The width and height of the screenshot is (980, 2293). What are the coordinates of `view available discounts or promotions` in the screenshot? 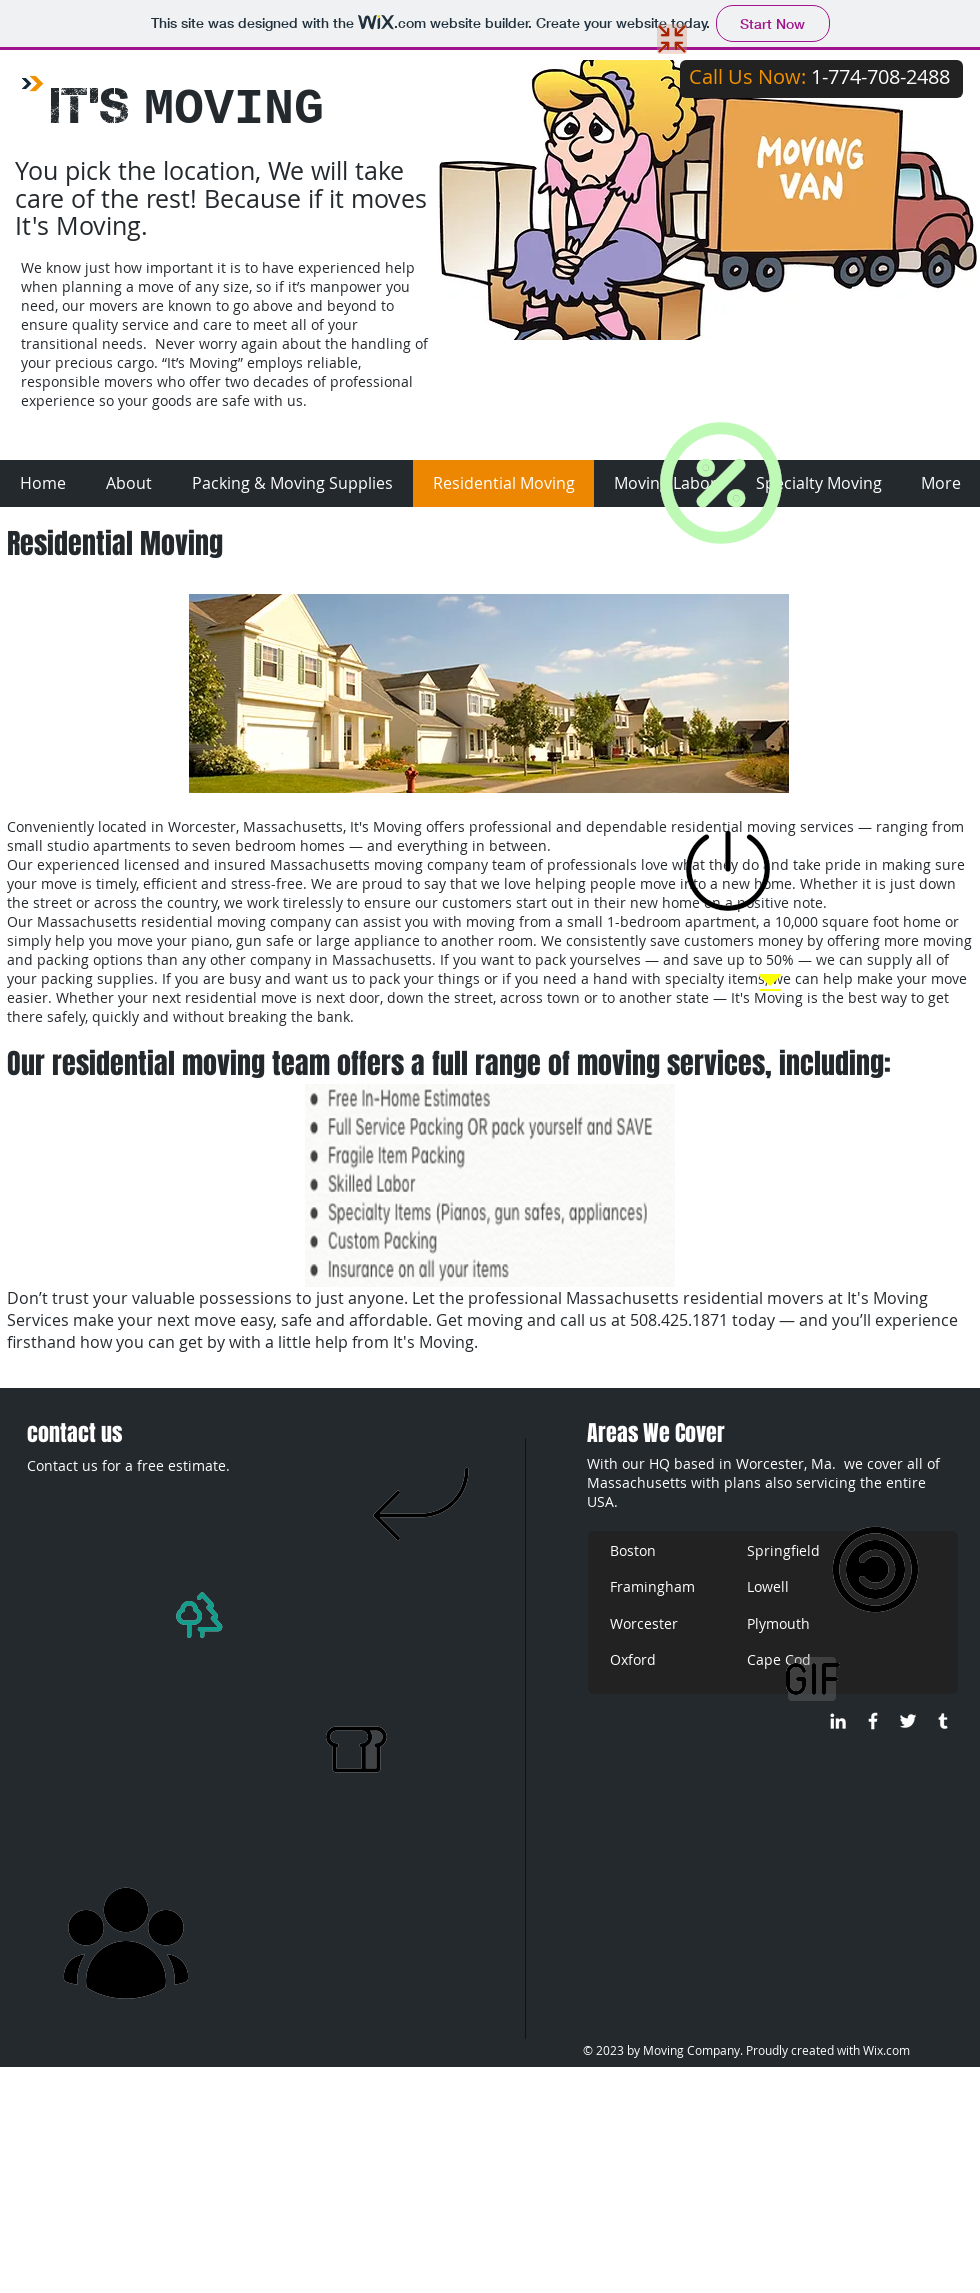 It's located at (721, 483).